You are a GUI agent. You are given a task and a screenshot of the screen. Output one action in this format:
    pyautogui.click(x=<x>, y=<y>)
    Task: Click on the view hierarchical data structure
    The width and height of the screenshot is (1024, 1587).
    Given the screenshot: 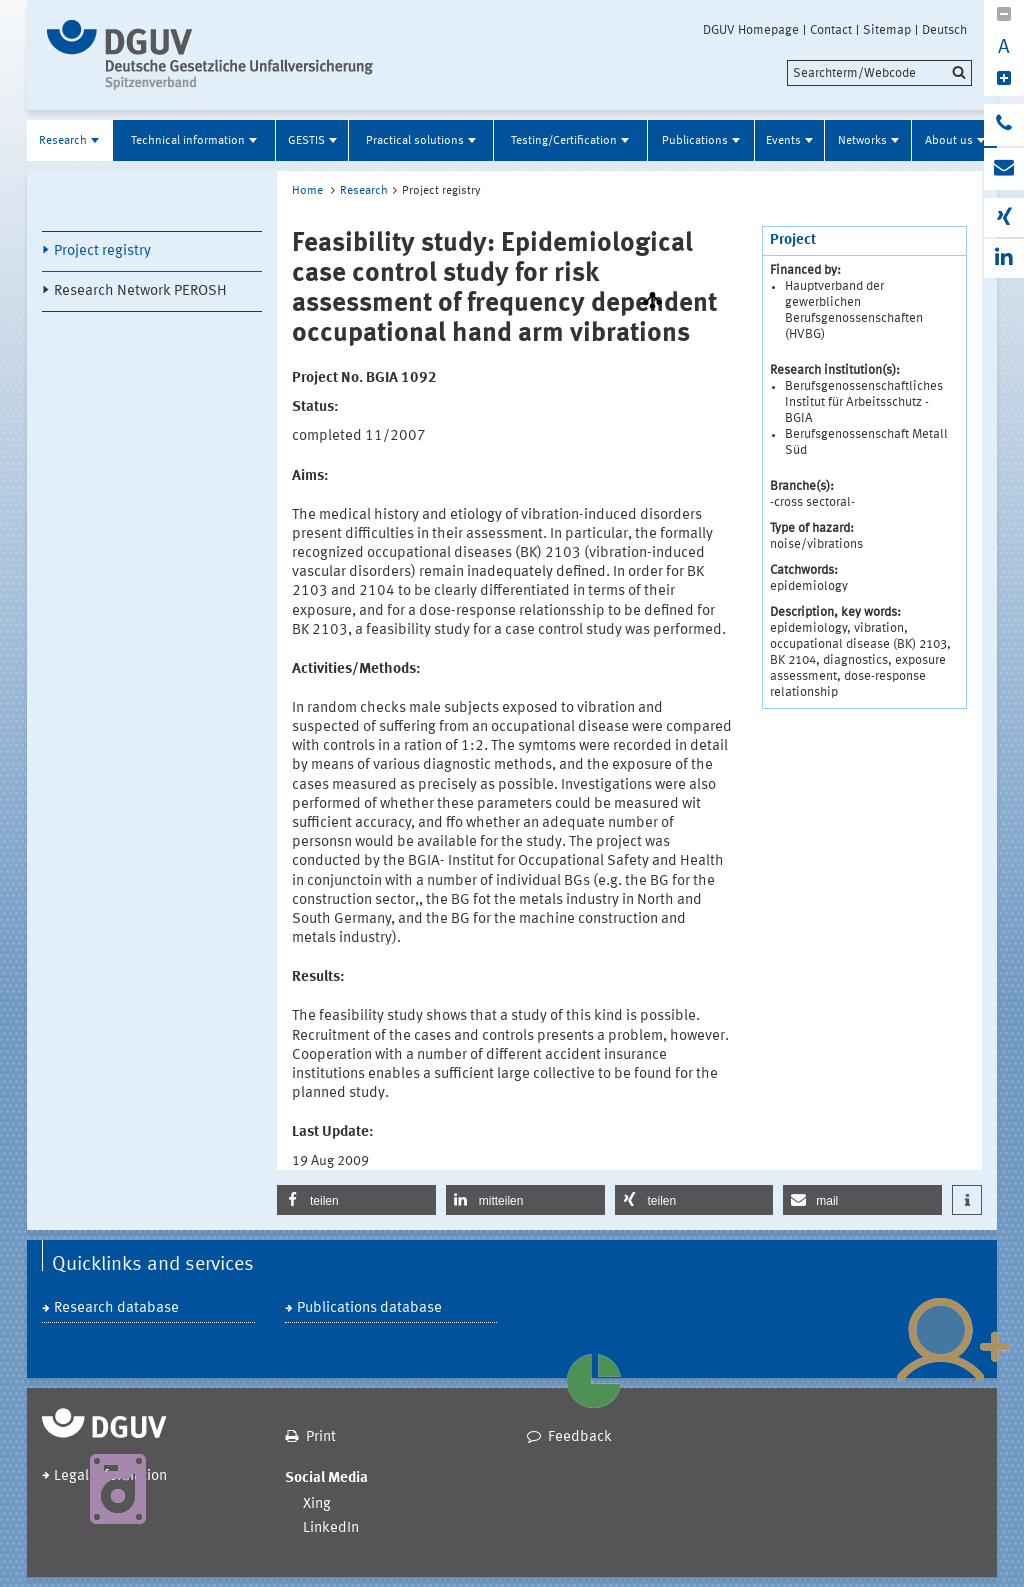 What is the action you would take?
    pyautogui.click(x=652, y=300)
    